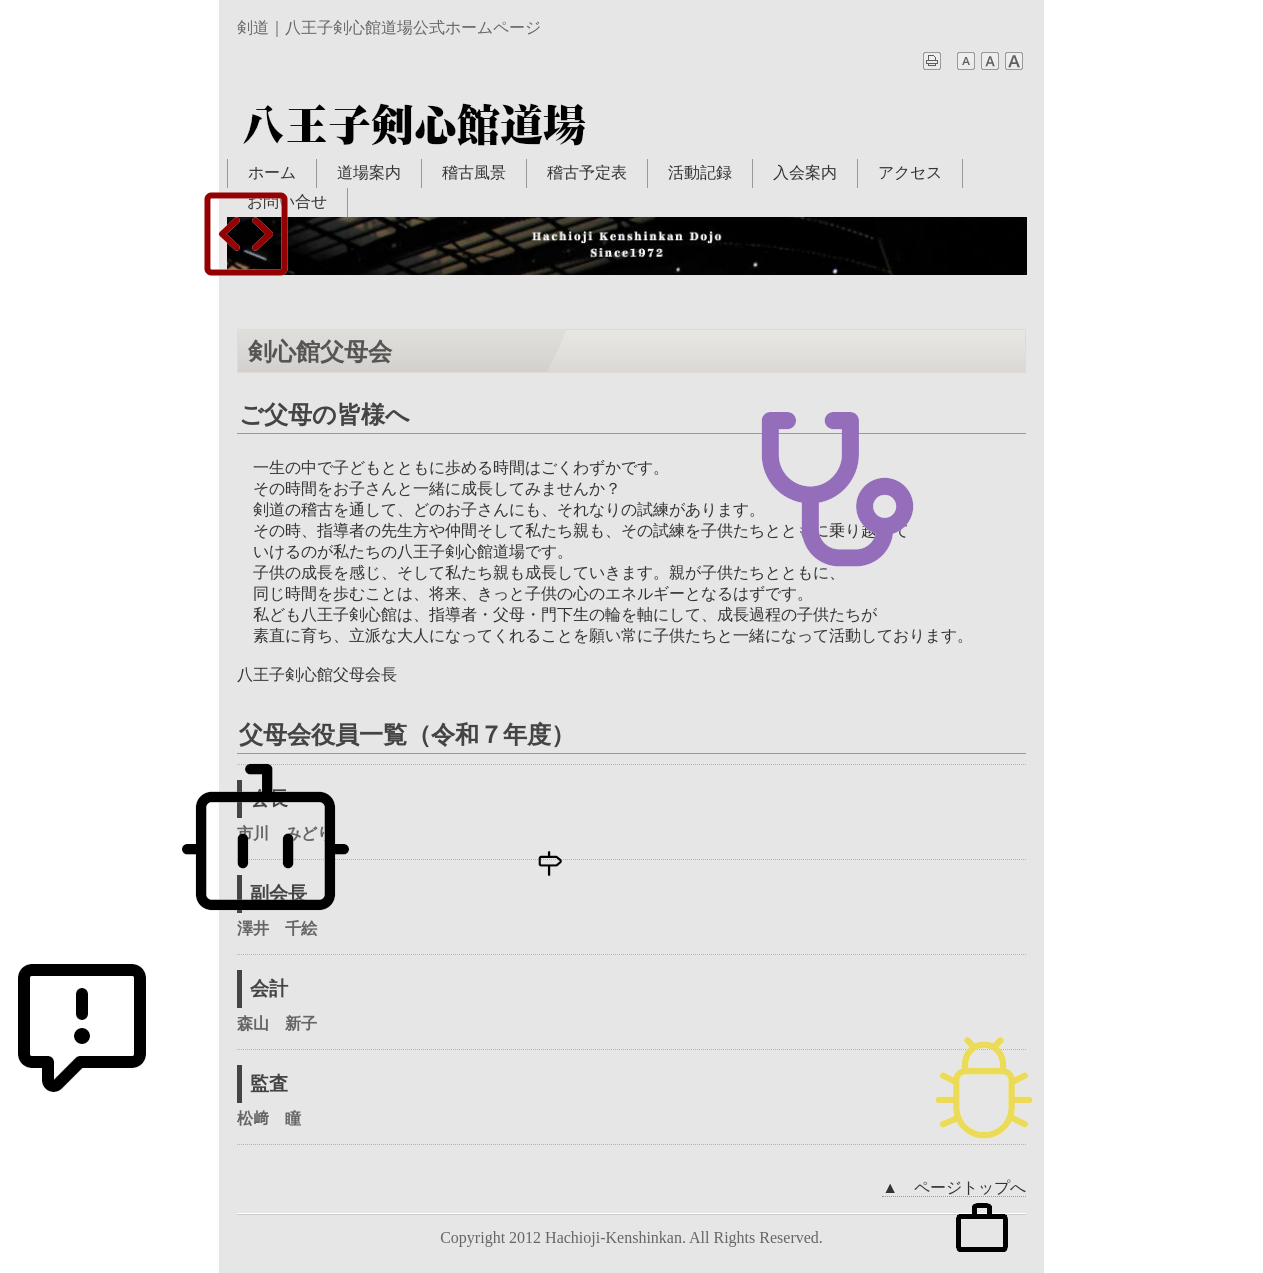  Describe the element at coordinates (246, 234) in the screenshot. I see `view source code` at that location.